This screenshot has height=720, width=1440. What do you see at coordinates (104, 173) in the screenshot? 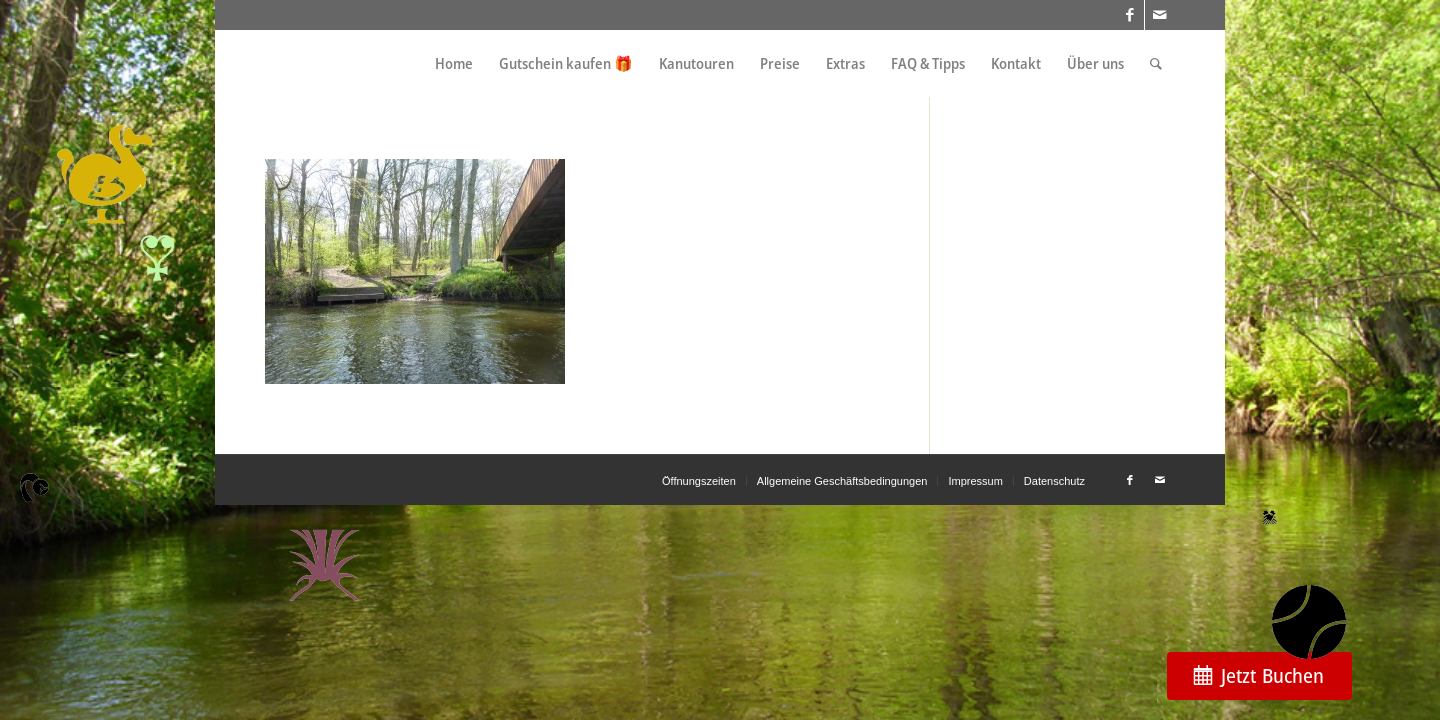
I see `dodo bird icon for extinct species or wildlife game` at bounding box center [104, 173].